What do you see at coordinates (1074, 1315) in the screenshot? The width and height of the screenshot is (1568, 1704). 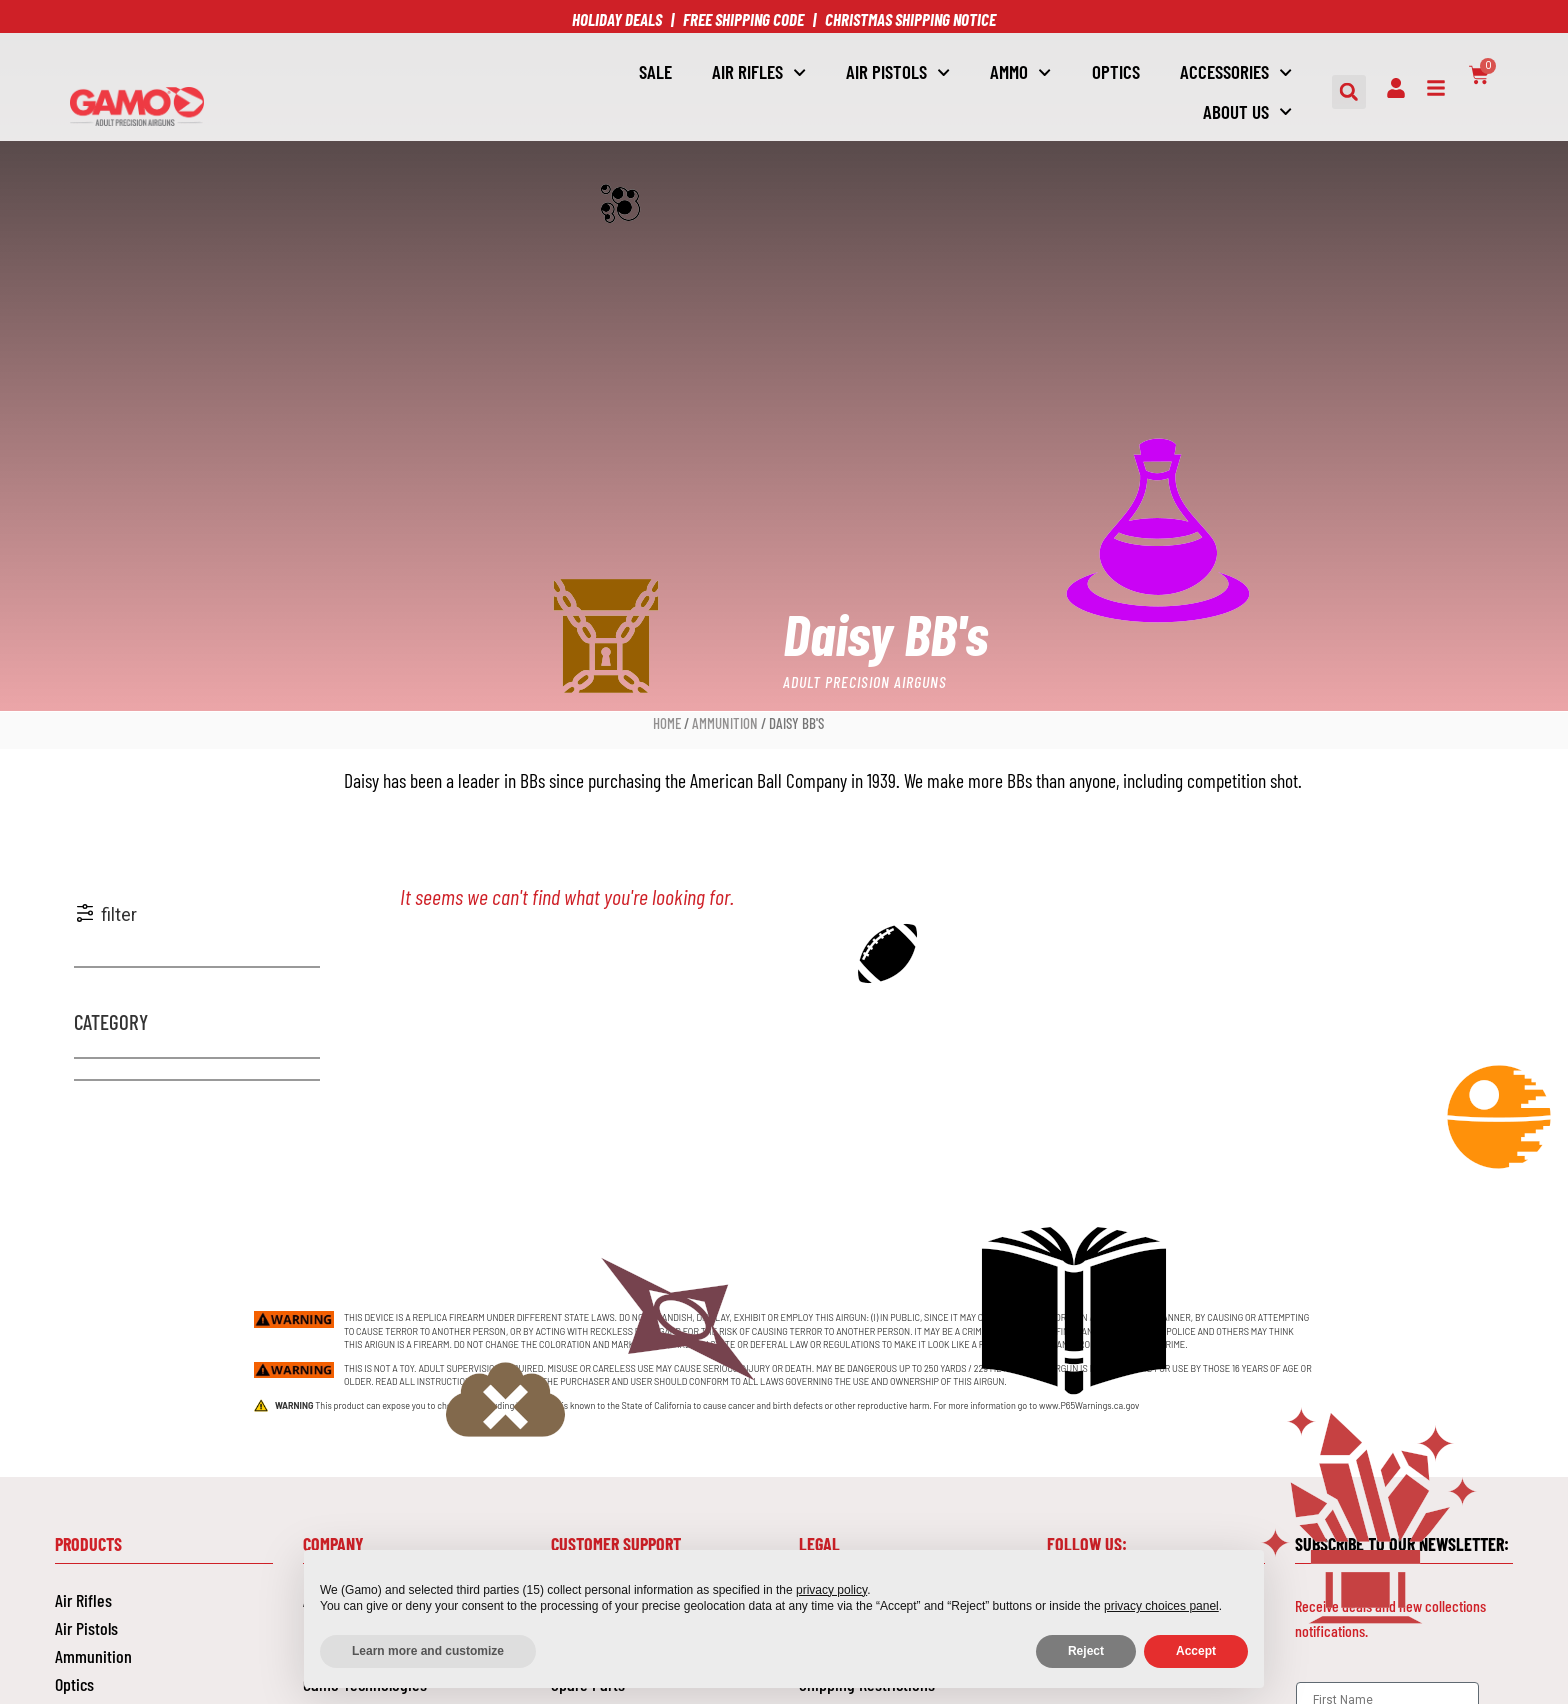 I see `open a book or reading material` at bounding box center [1074, 1315].